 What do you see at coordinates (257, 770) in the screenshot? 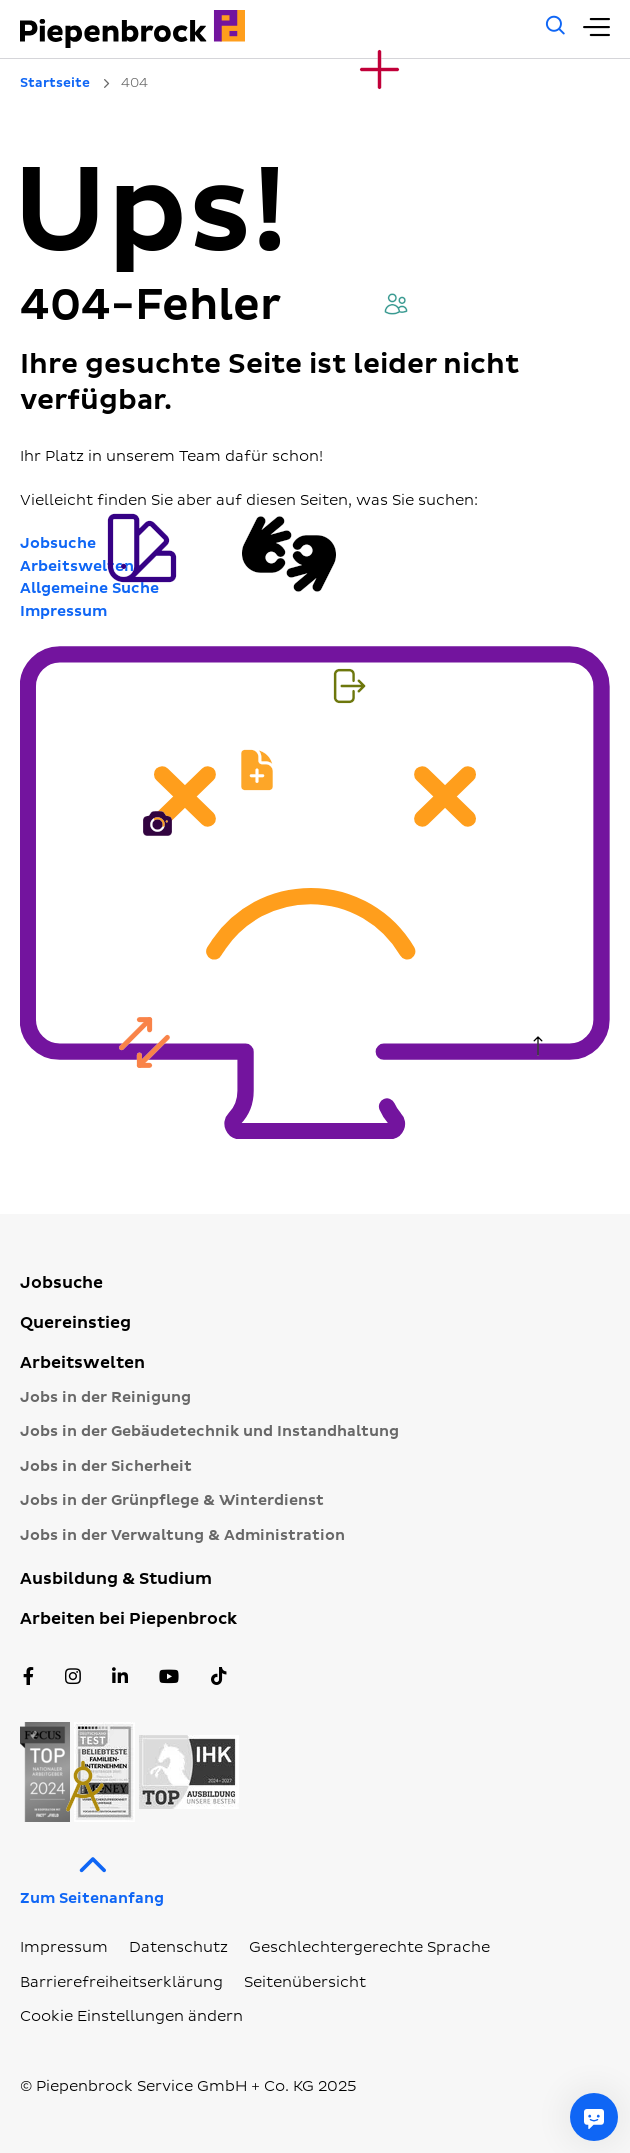
I see `create a new document` at bounding box center [257, 770].